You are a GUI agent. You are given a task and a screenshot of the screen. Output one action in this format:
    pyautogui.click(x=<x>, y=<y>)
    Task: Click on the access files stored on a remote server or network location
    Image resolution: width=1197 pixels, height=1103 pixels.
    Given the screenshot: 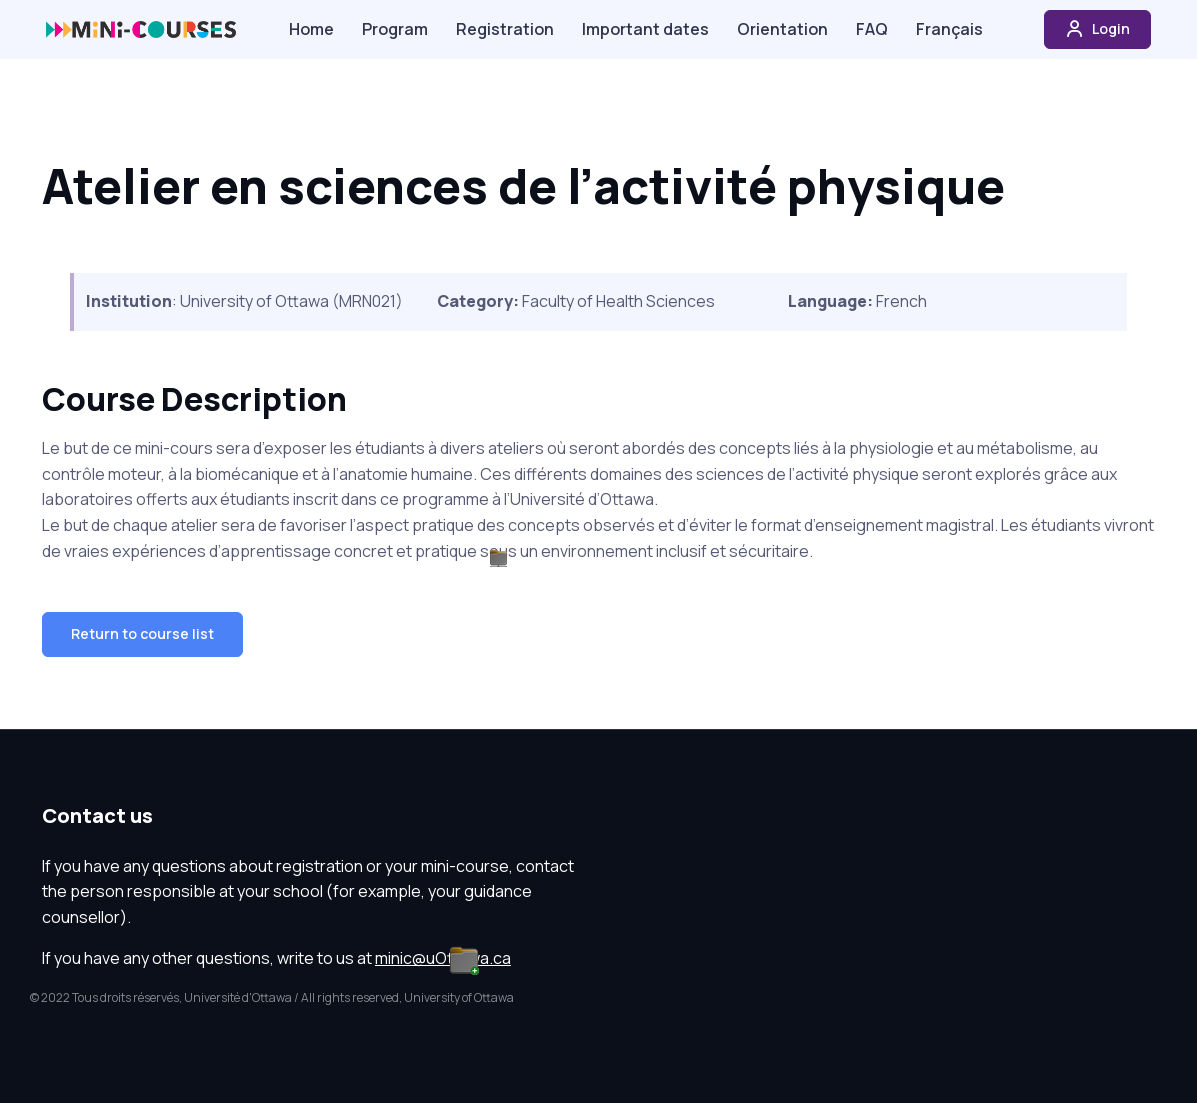 What is the action you would take?
    pyautogui.click(x=498, y=558)
    